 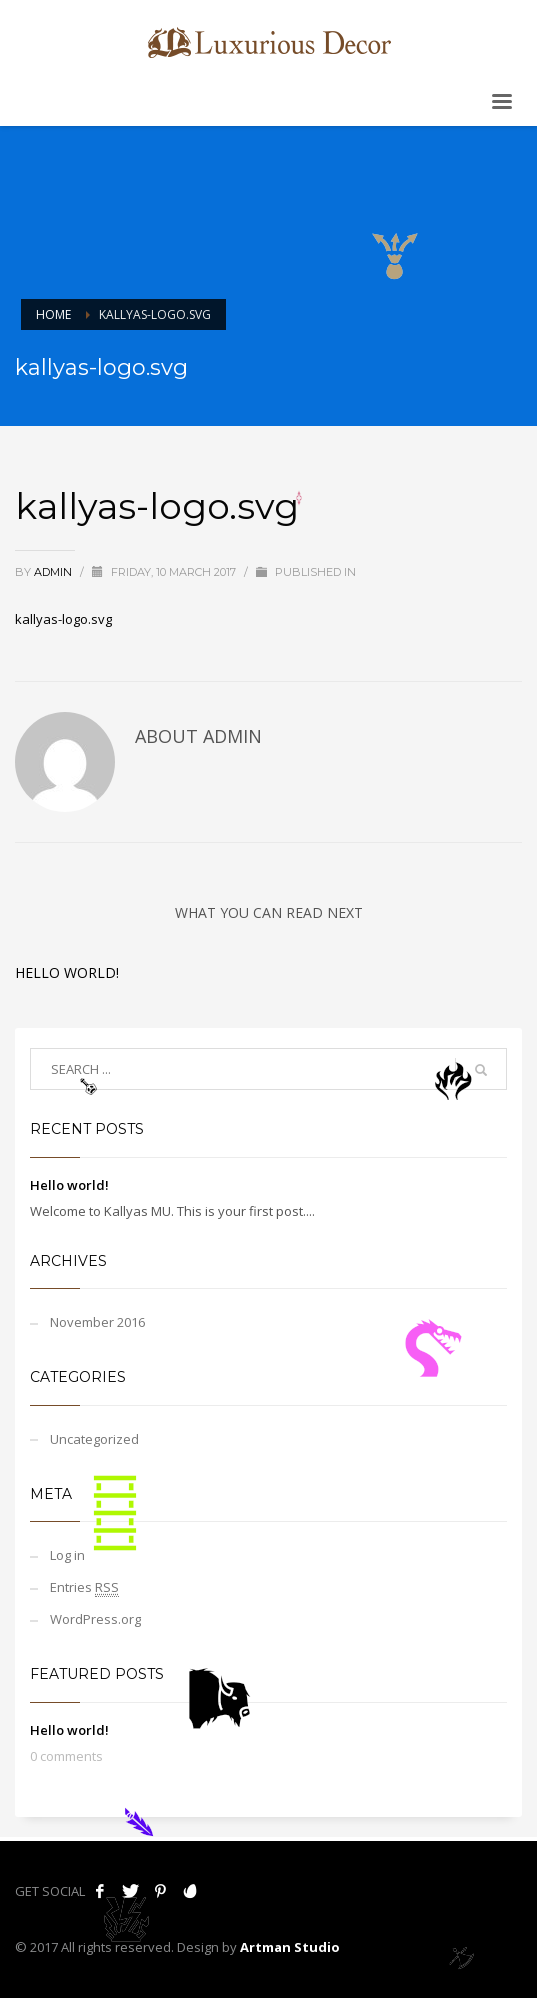 I want to click on access ladder or climbing tools in game, so click(x=115, y=1513).